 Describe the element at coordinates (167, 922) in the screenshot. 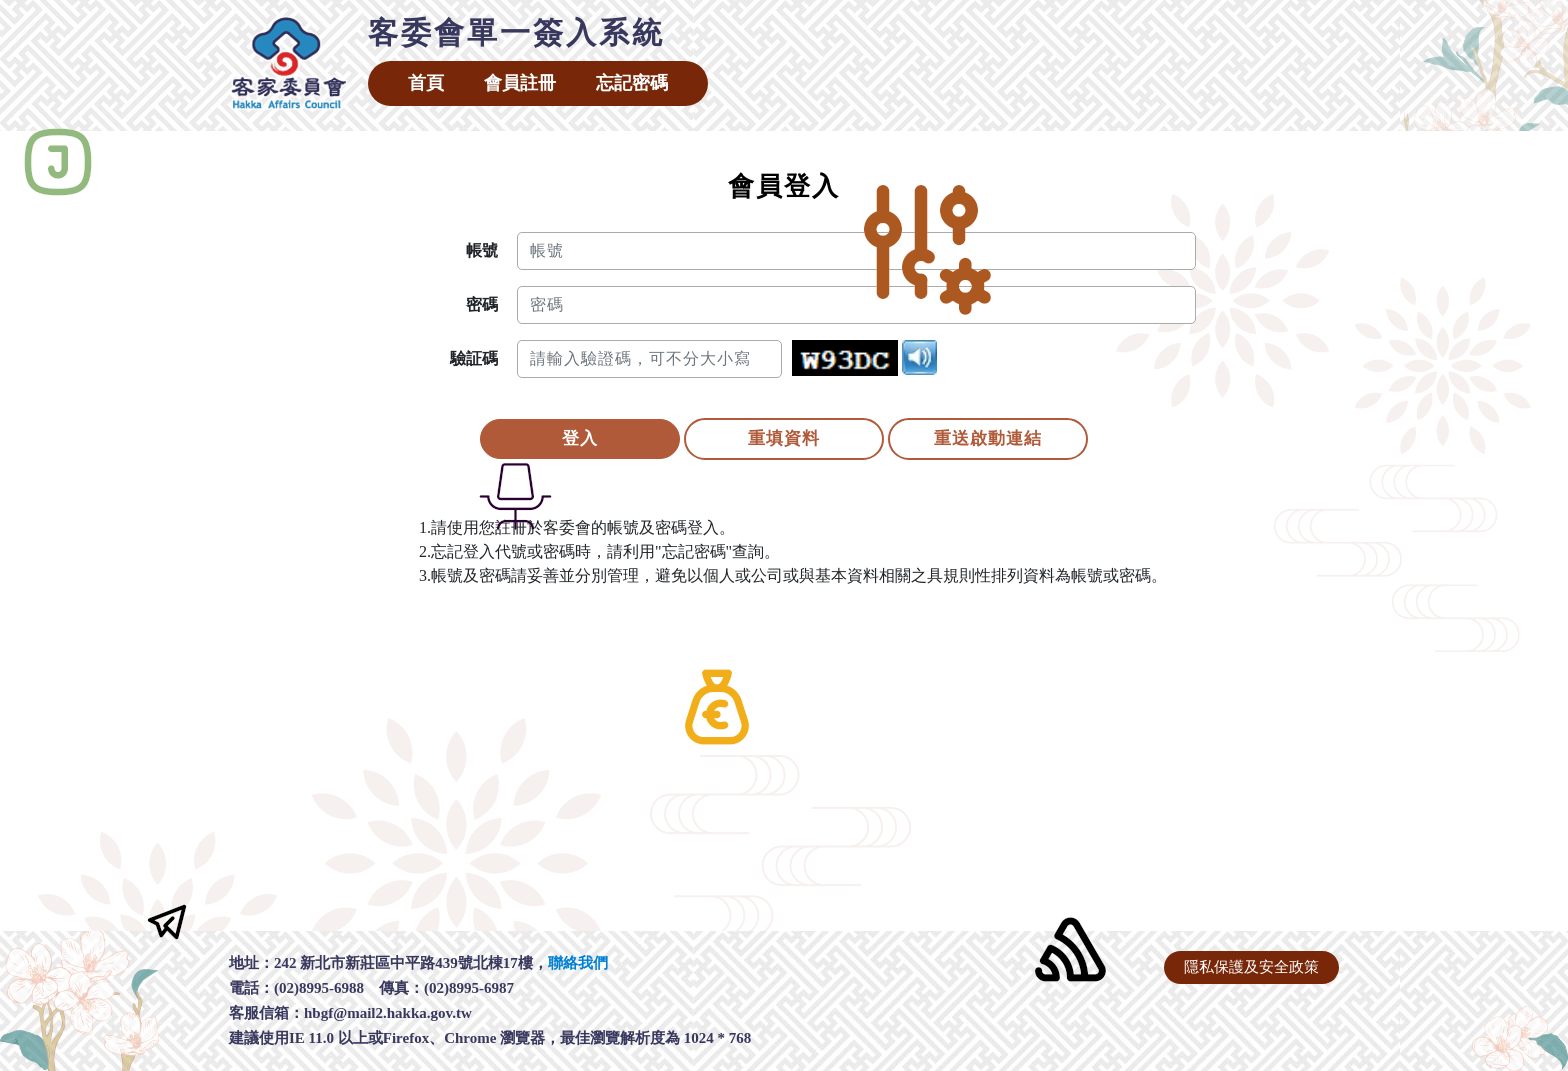

I see `open telegram messaging app` at that location.